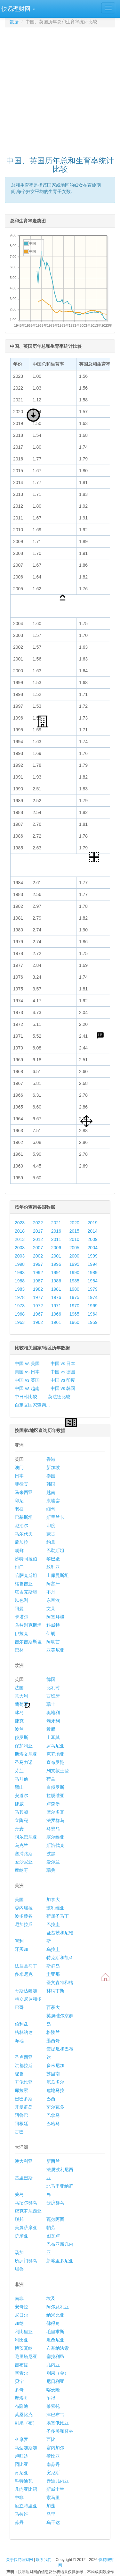 Image resolution: width=120 pixels, height=2576 pixels. What do you see at coordinates (43, 721) in the screenshot?
I see `view company or business information` at bounding box center [43, 721].